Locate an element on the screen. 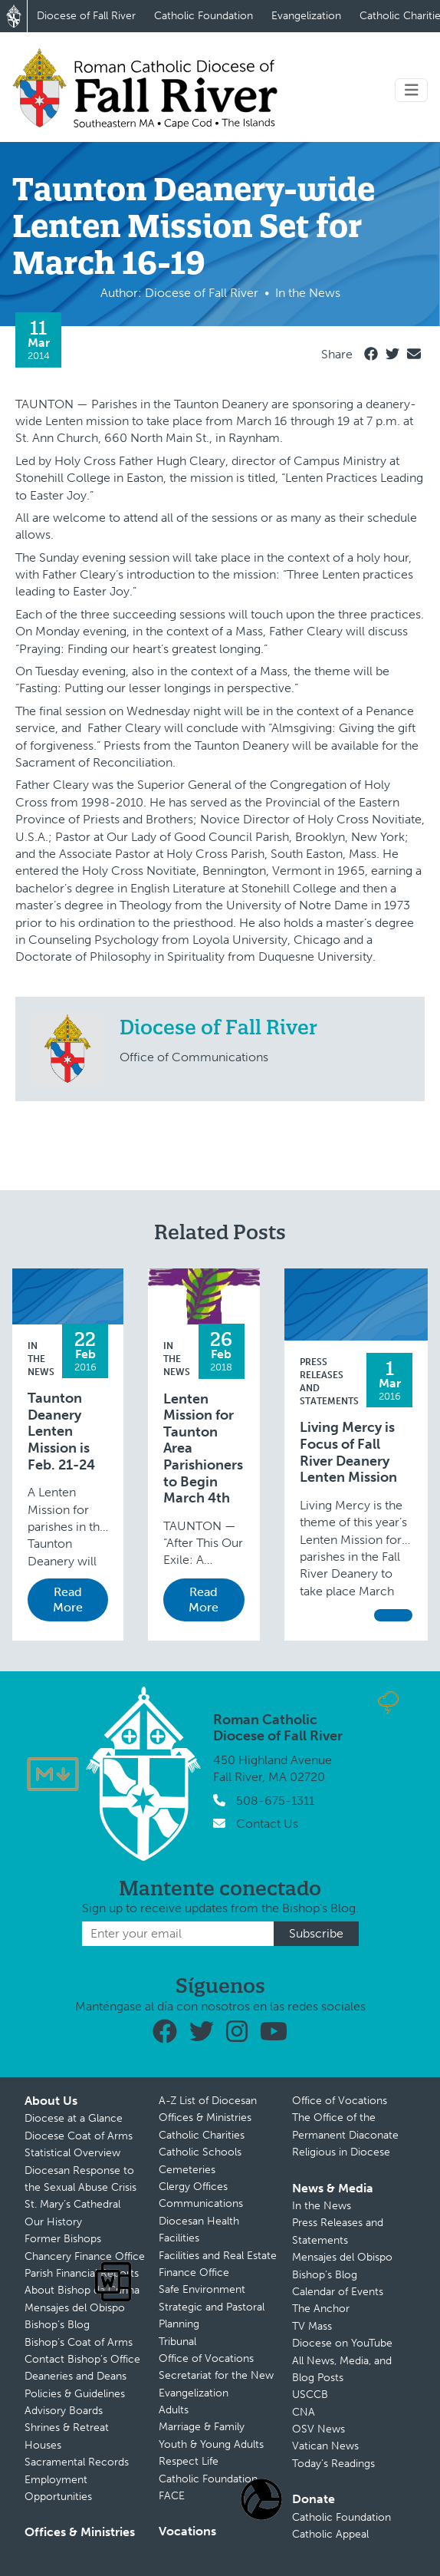  open microsoft word is located at coordinates (114, 2281).